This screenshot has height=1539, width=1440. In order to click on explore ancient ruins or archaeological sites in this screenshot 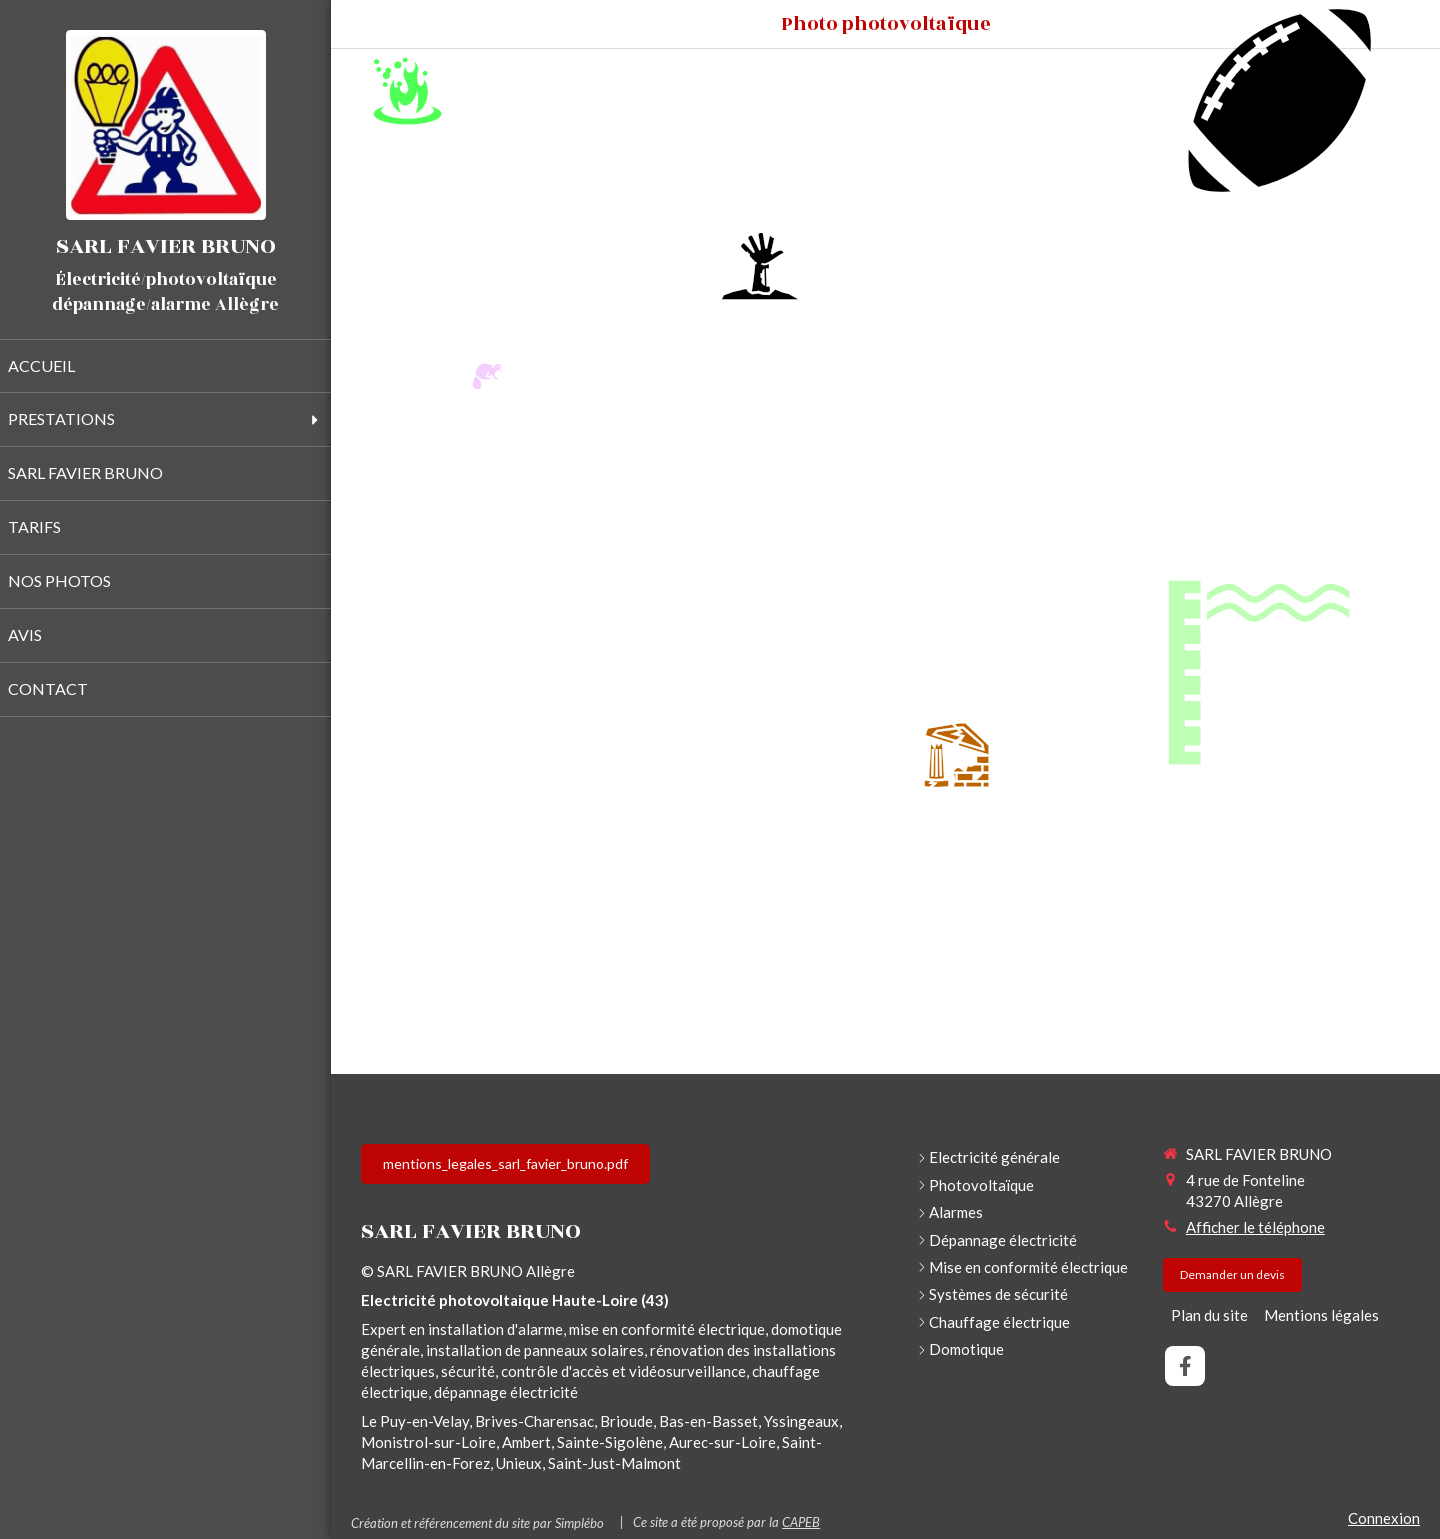, I will do `click(956, 755)`.